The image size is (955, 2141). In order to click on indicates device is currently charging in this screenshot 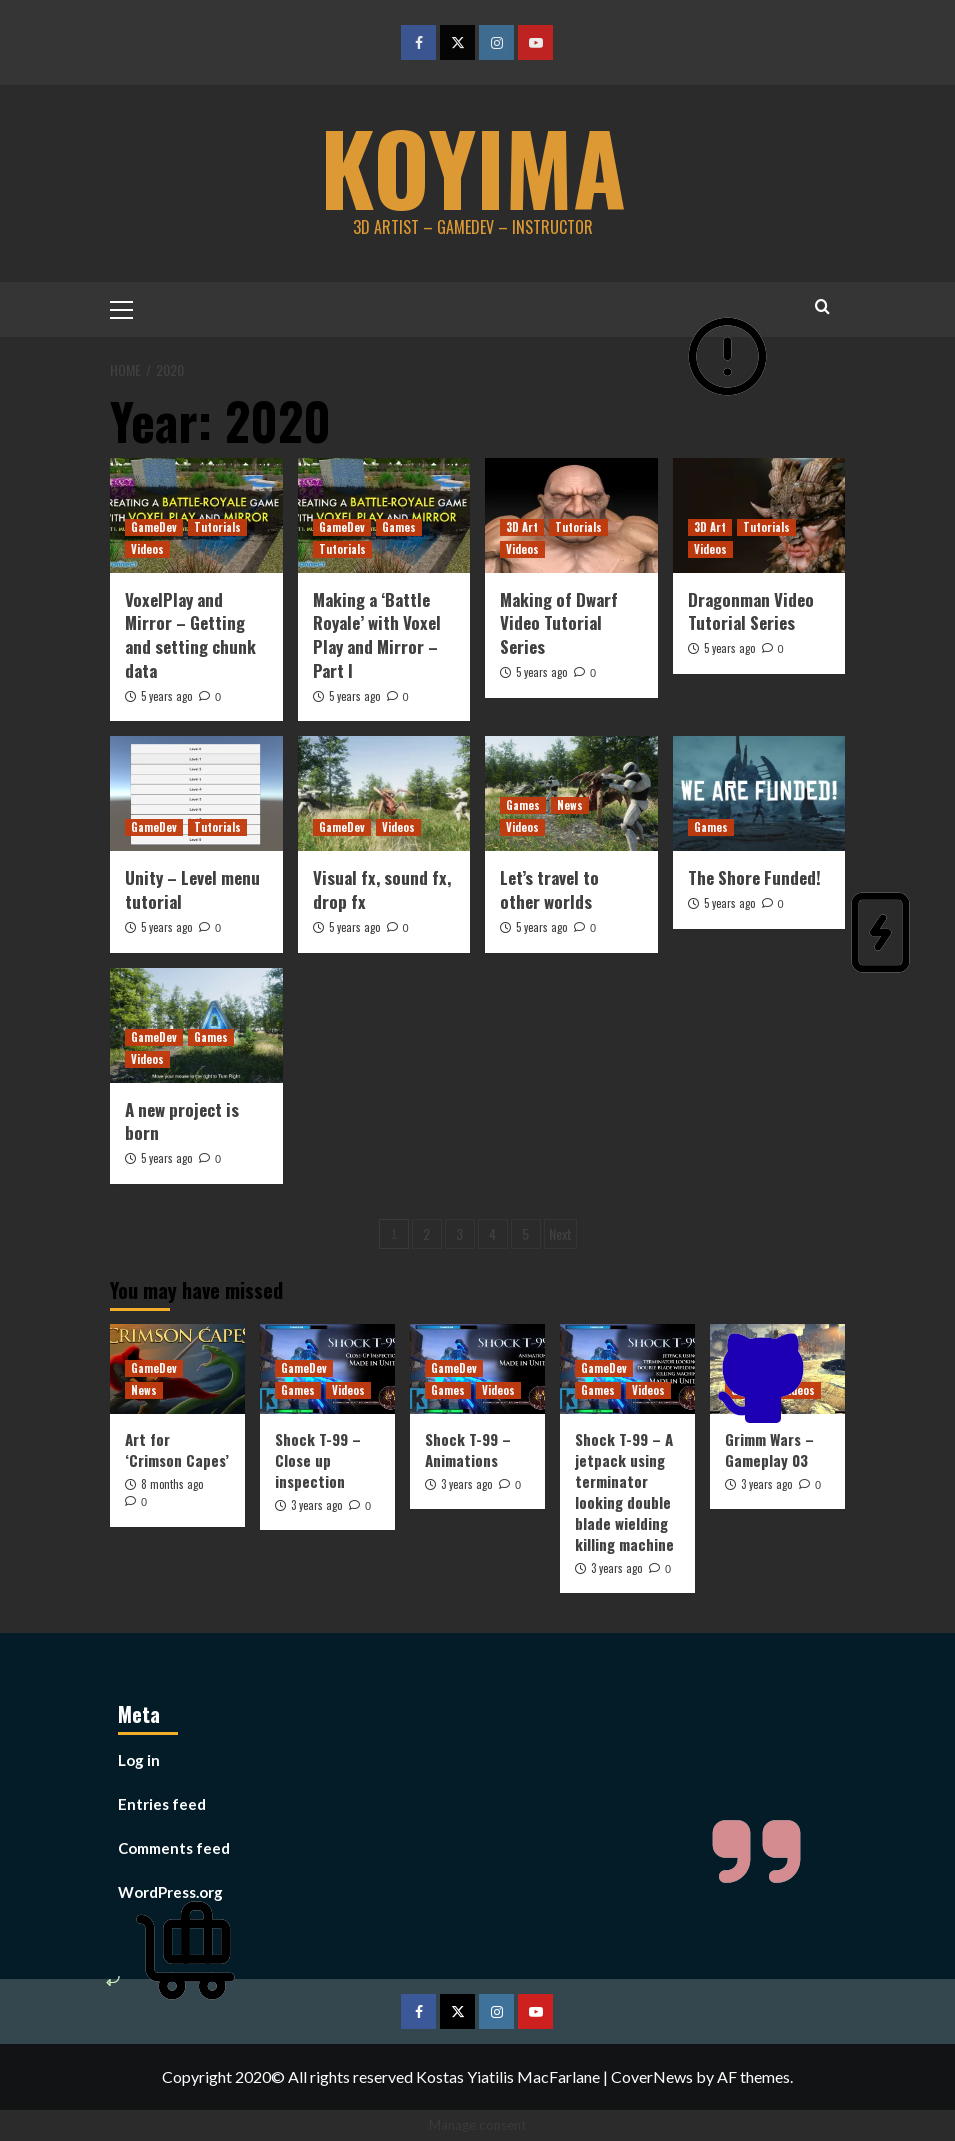, I will do `click(880, 932)`.